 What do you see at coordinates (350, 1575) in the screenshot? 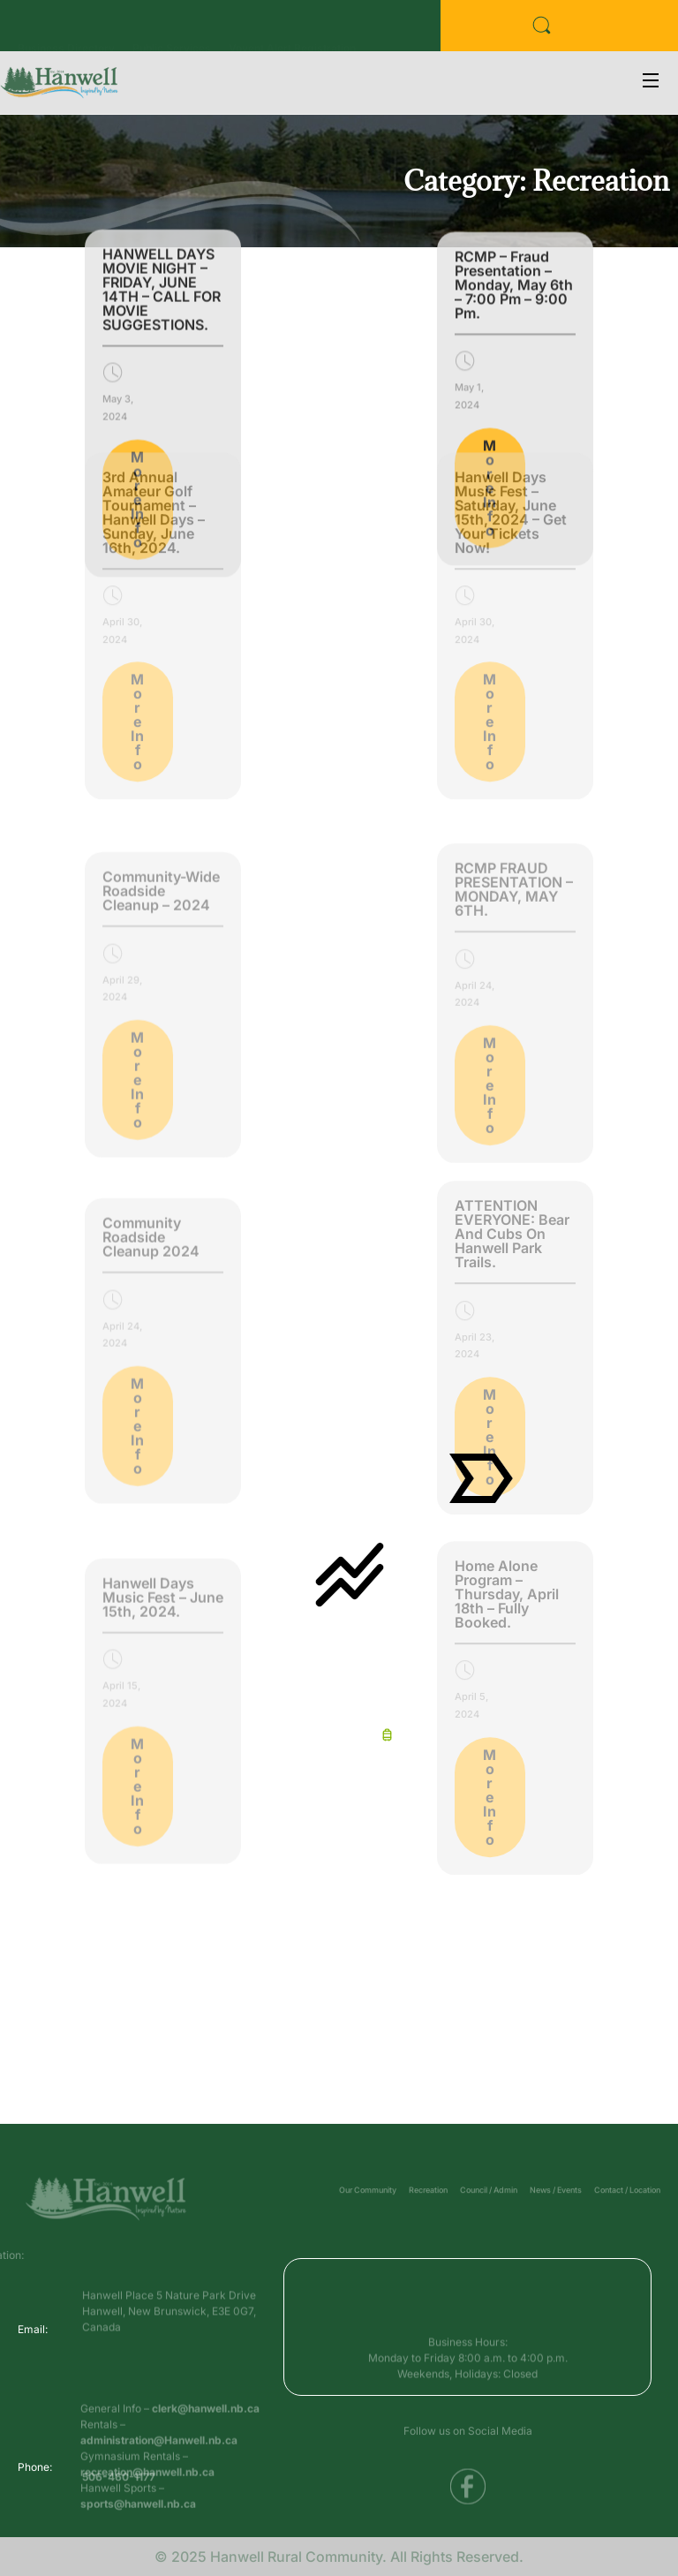
I see `view stacked line chart data` at bounding box center [350, 1575].